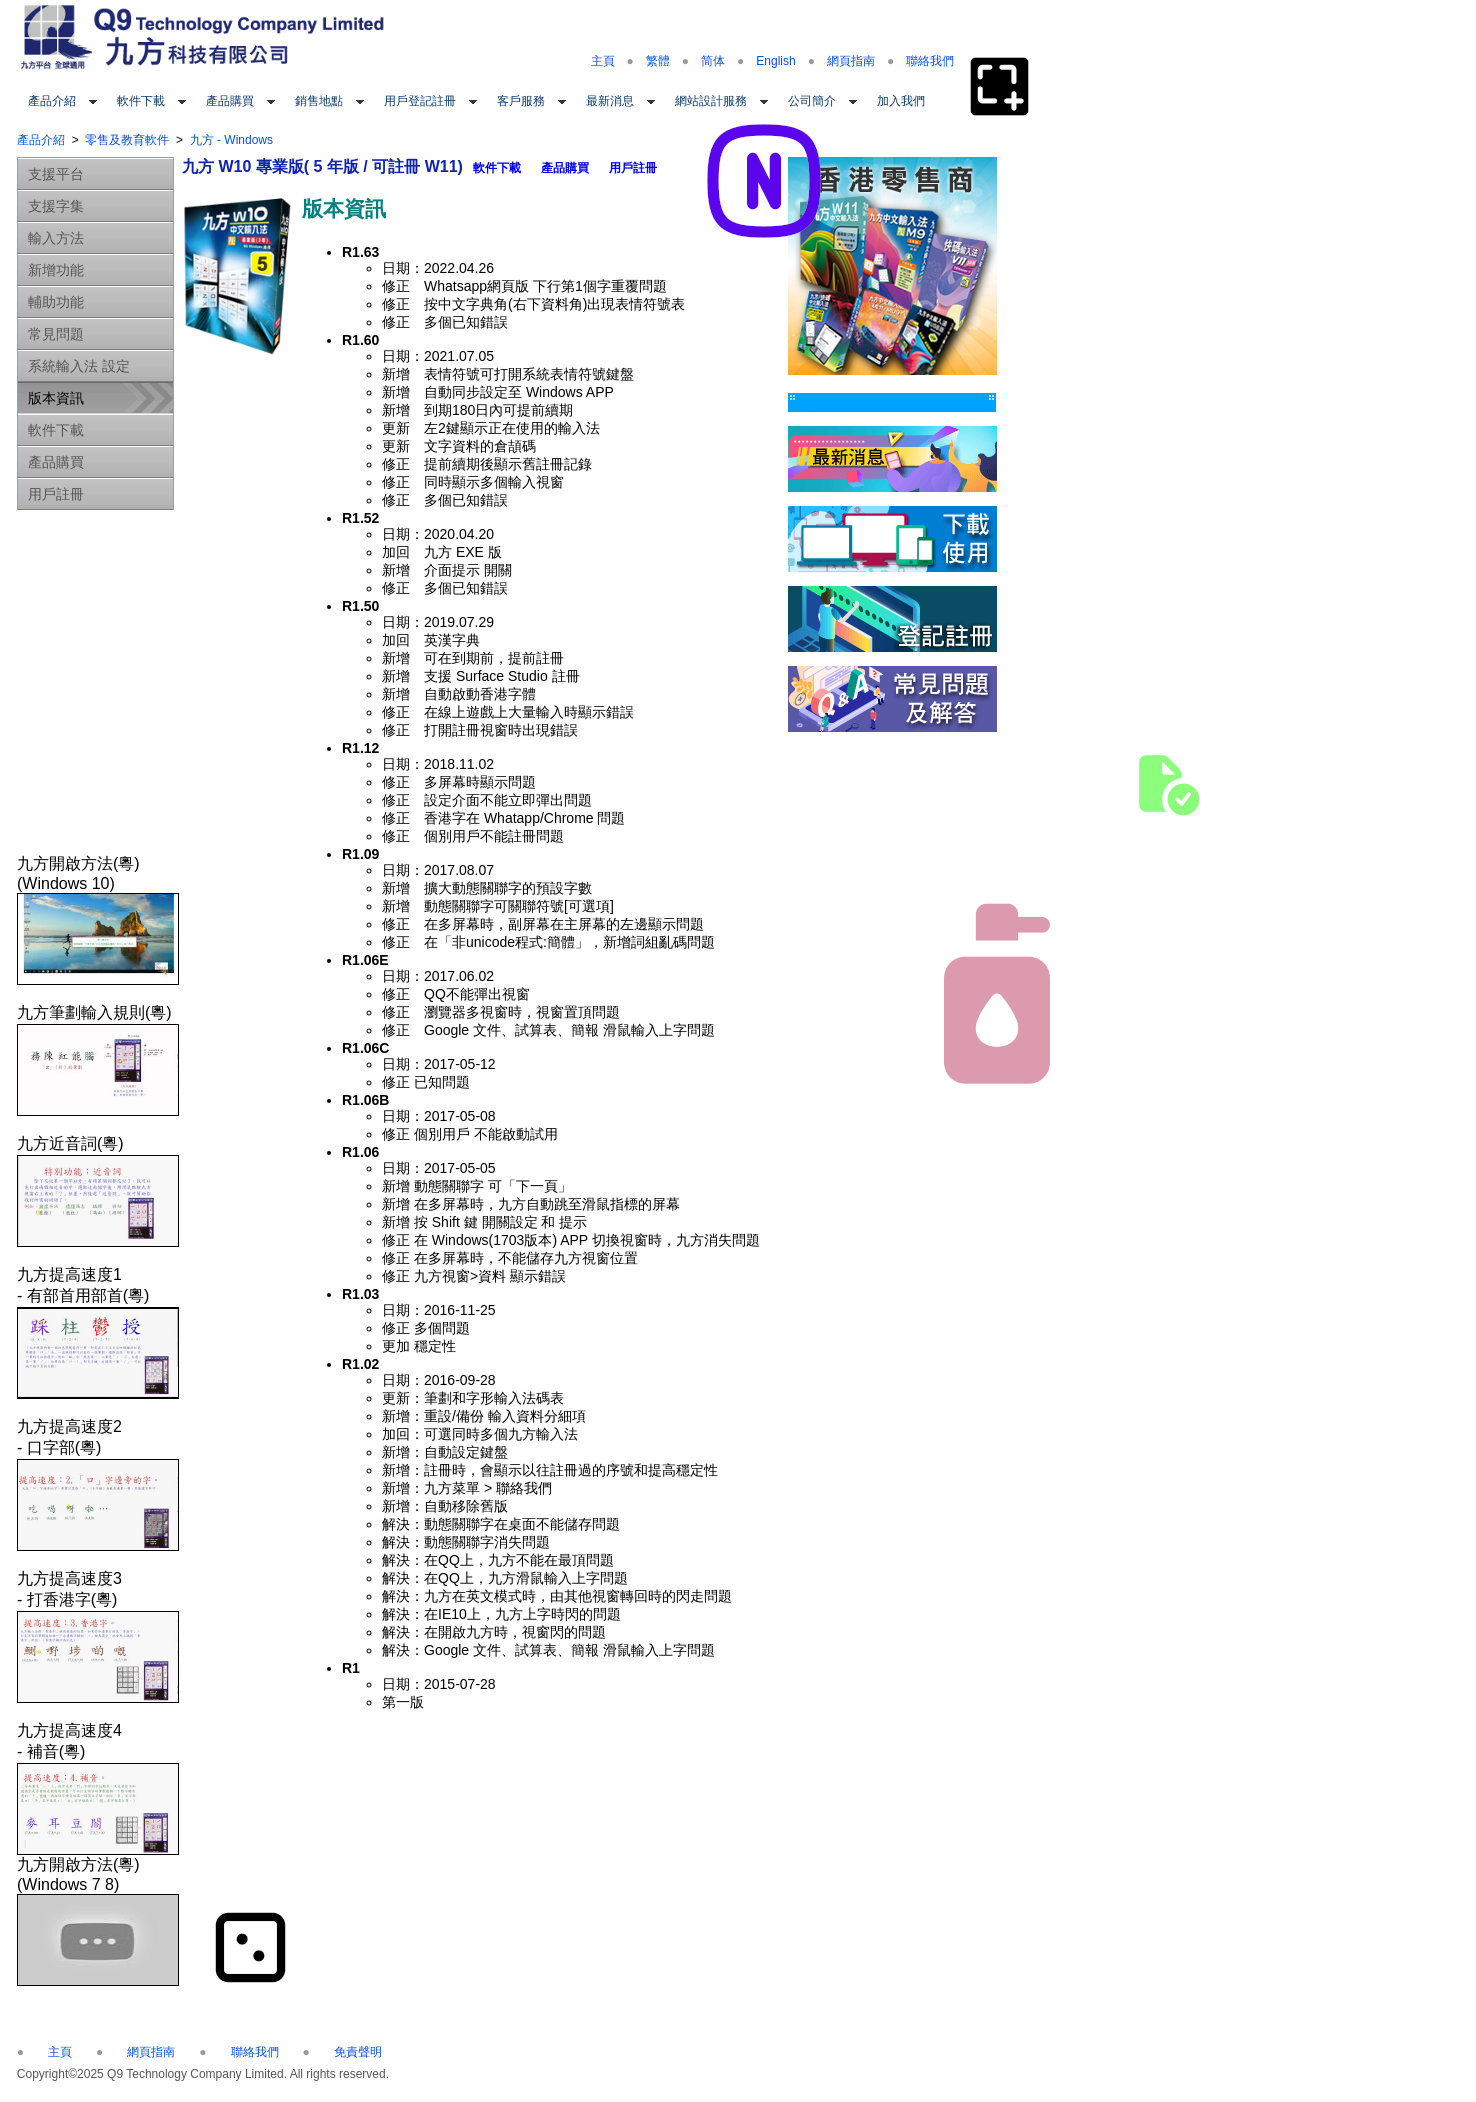 The image size is (1476, 2102). Describe the element at coordinates (1167, 783) in the screenshot. I see `file successfully uploaded or verified` at that location.